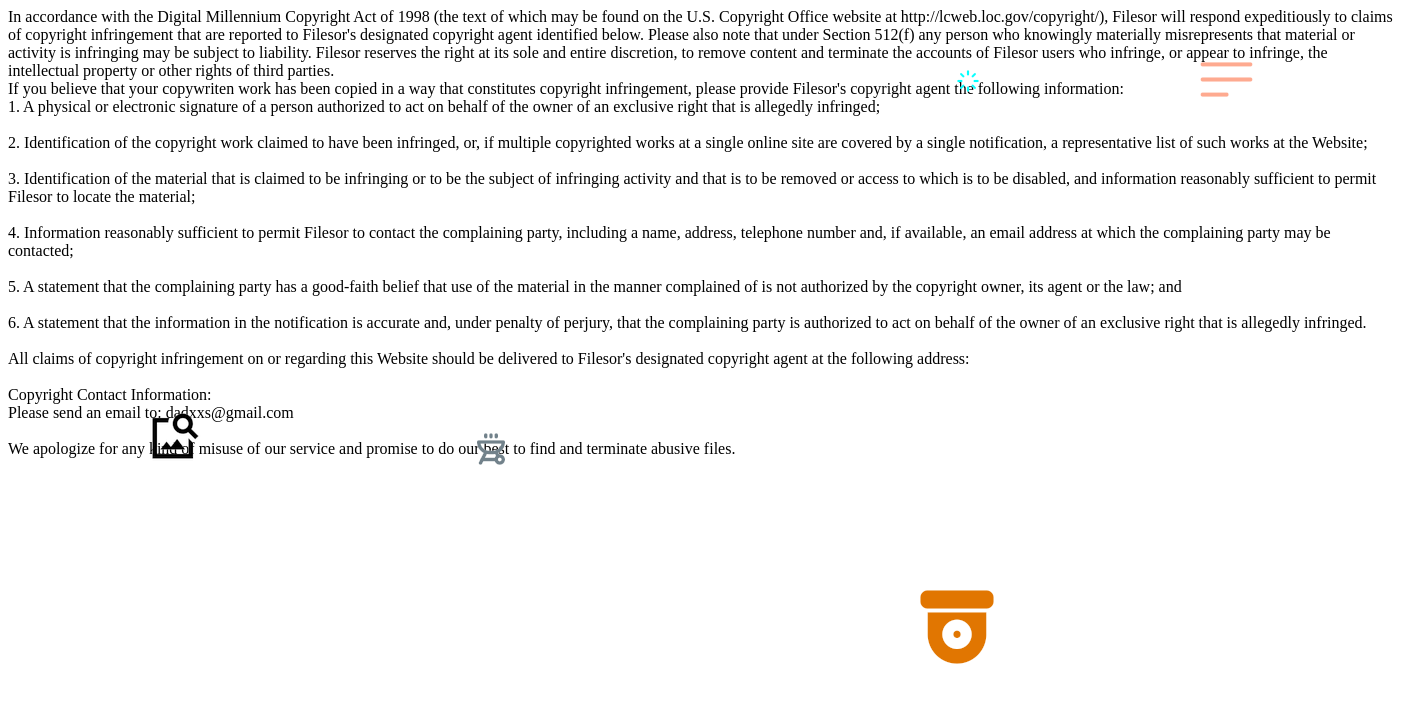 This screenshot has height=720, width=1406. I want to click on access grill or barbecue settings, so click(491, 449).